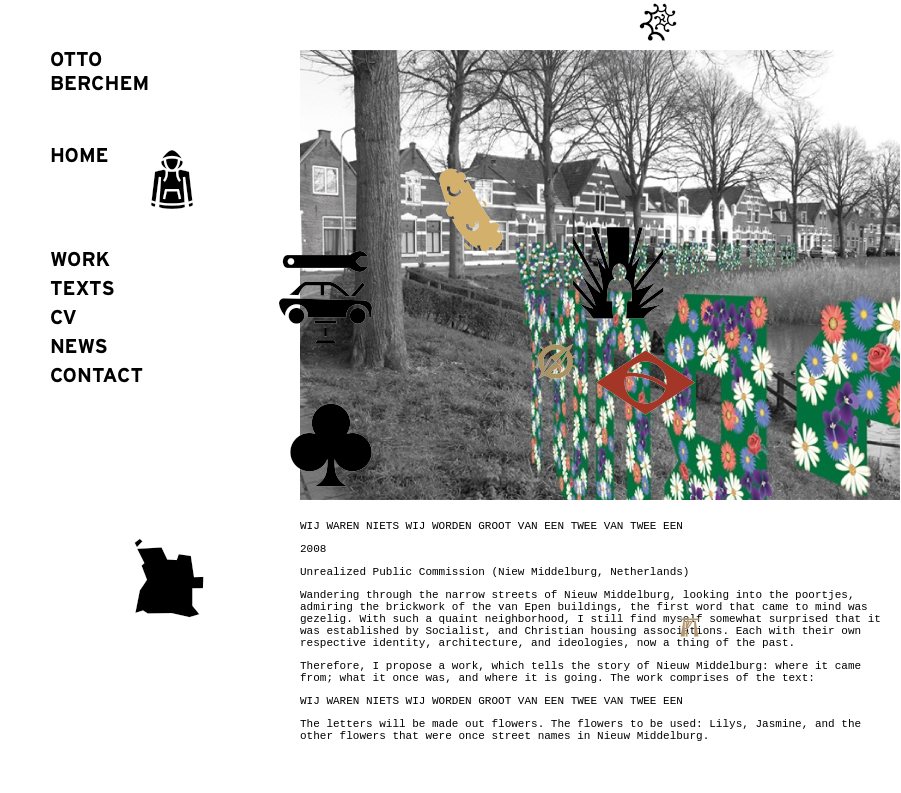  I want to click on select clubs suit in a card game, so click(331, 445).